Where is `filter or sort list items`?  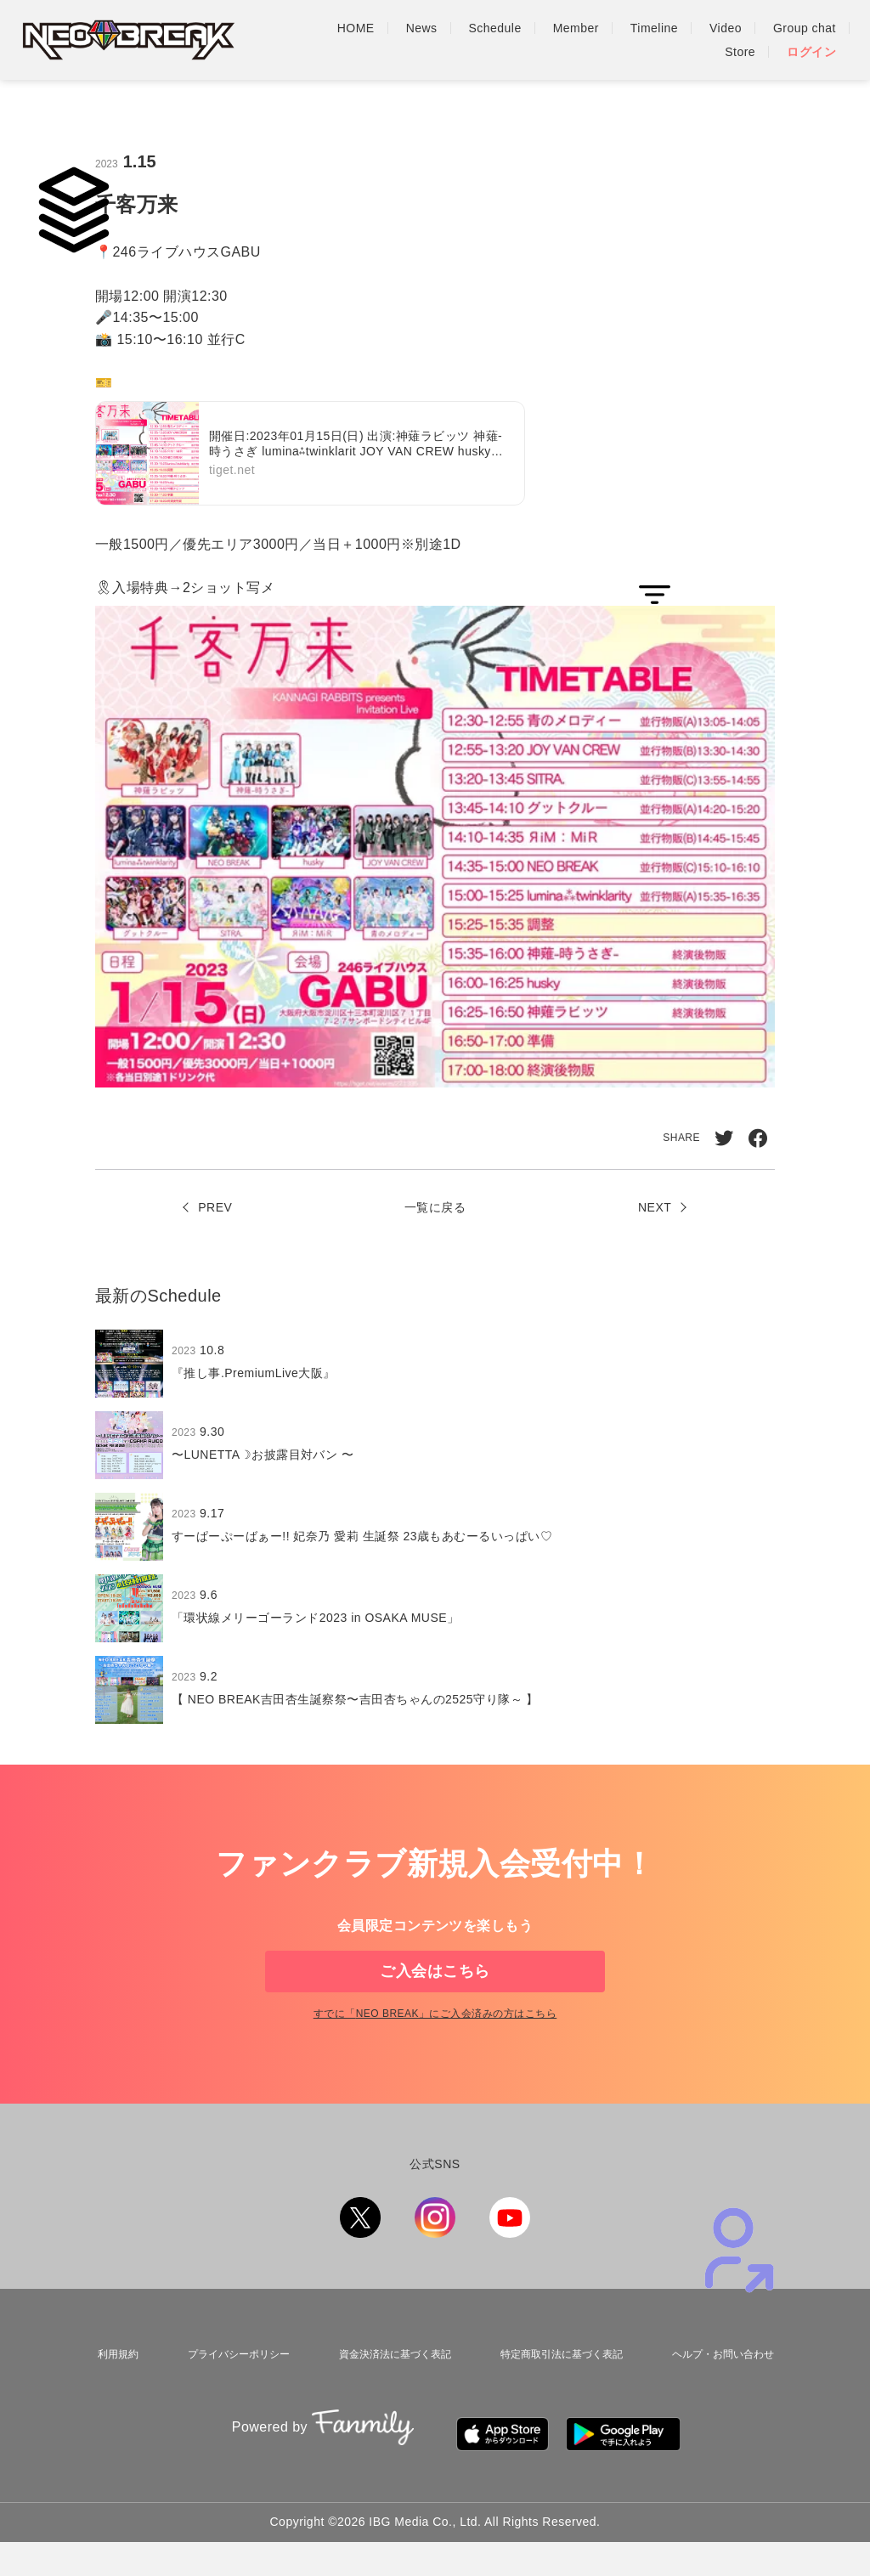 filter or sort list items is located at coordinates (654, 595).